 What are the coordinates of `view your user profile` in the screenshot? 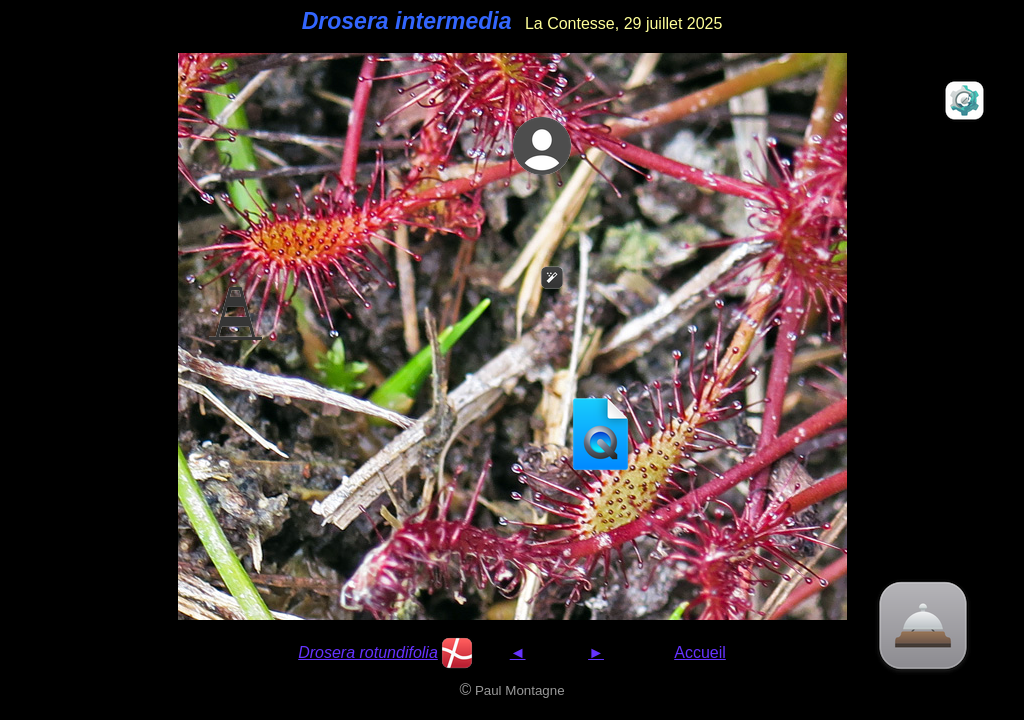 It's located at (542, 146).